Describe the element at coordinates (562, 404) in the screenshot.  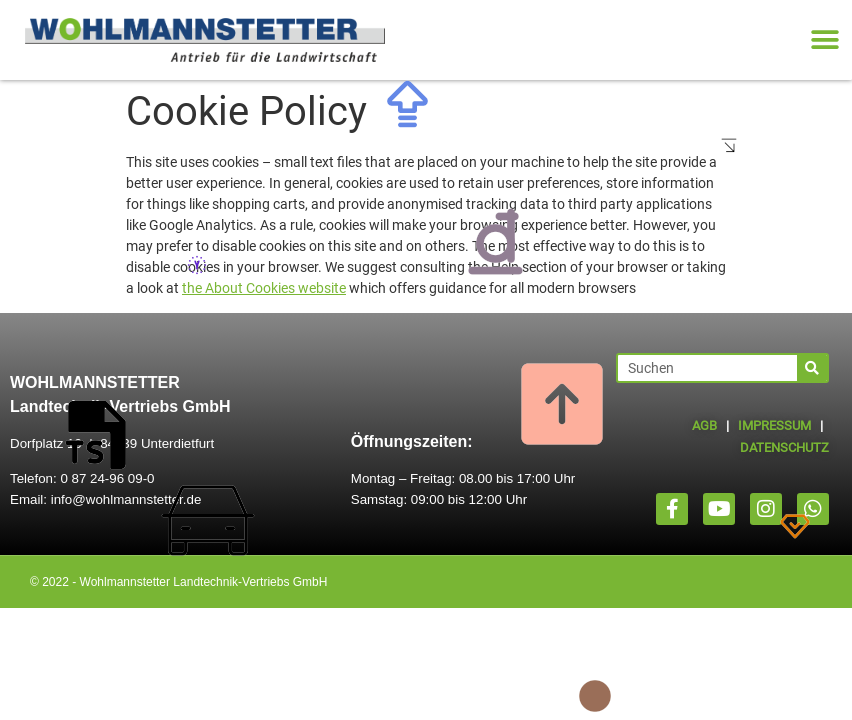
I see `upload a file or content` at that location.